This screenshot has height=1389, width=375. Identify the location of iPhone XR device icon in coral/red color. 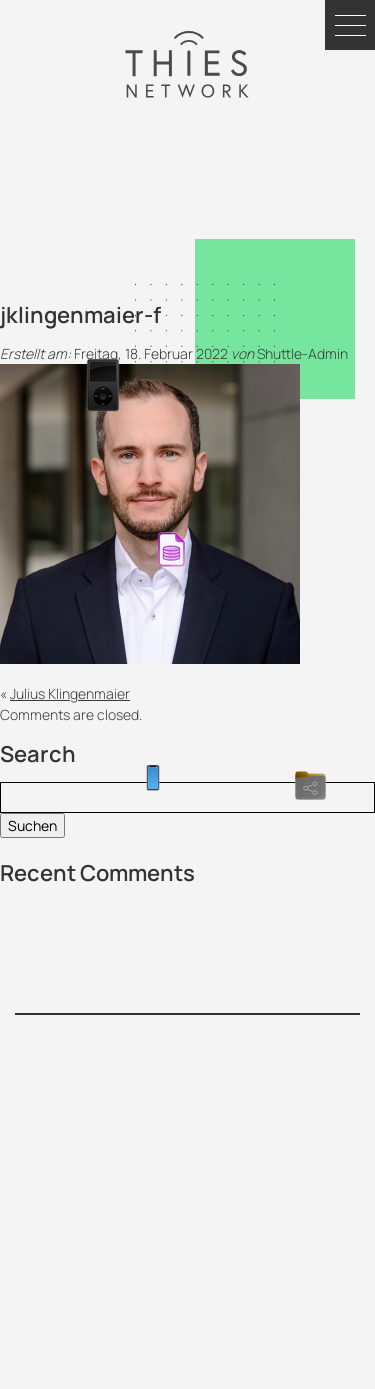
(153, 778).